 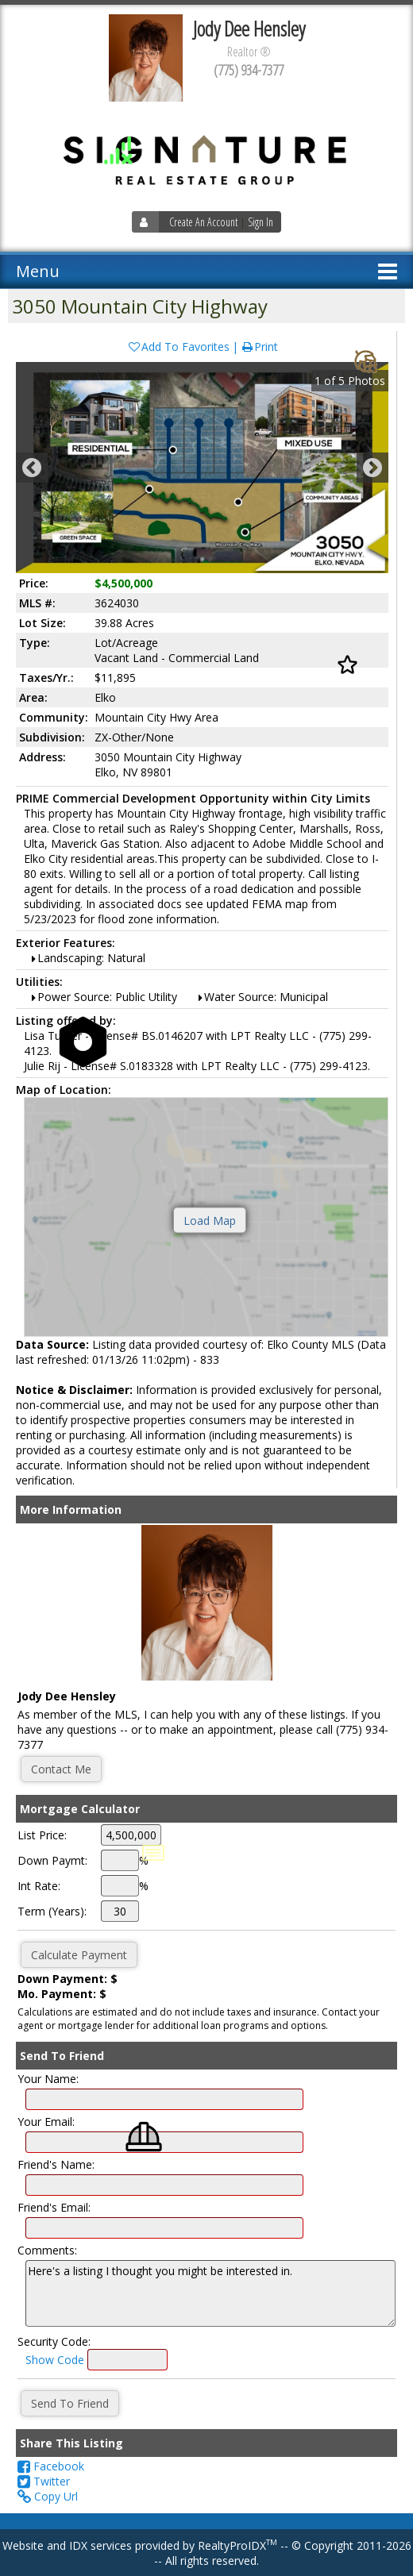 What do you see at coordinates (118, 152) in the screenshot?
I see `no cellular signal available` at bounding box center [118, 152].